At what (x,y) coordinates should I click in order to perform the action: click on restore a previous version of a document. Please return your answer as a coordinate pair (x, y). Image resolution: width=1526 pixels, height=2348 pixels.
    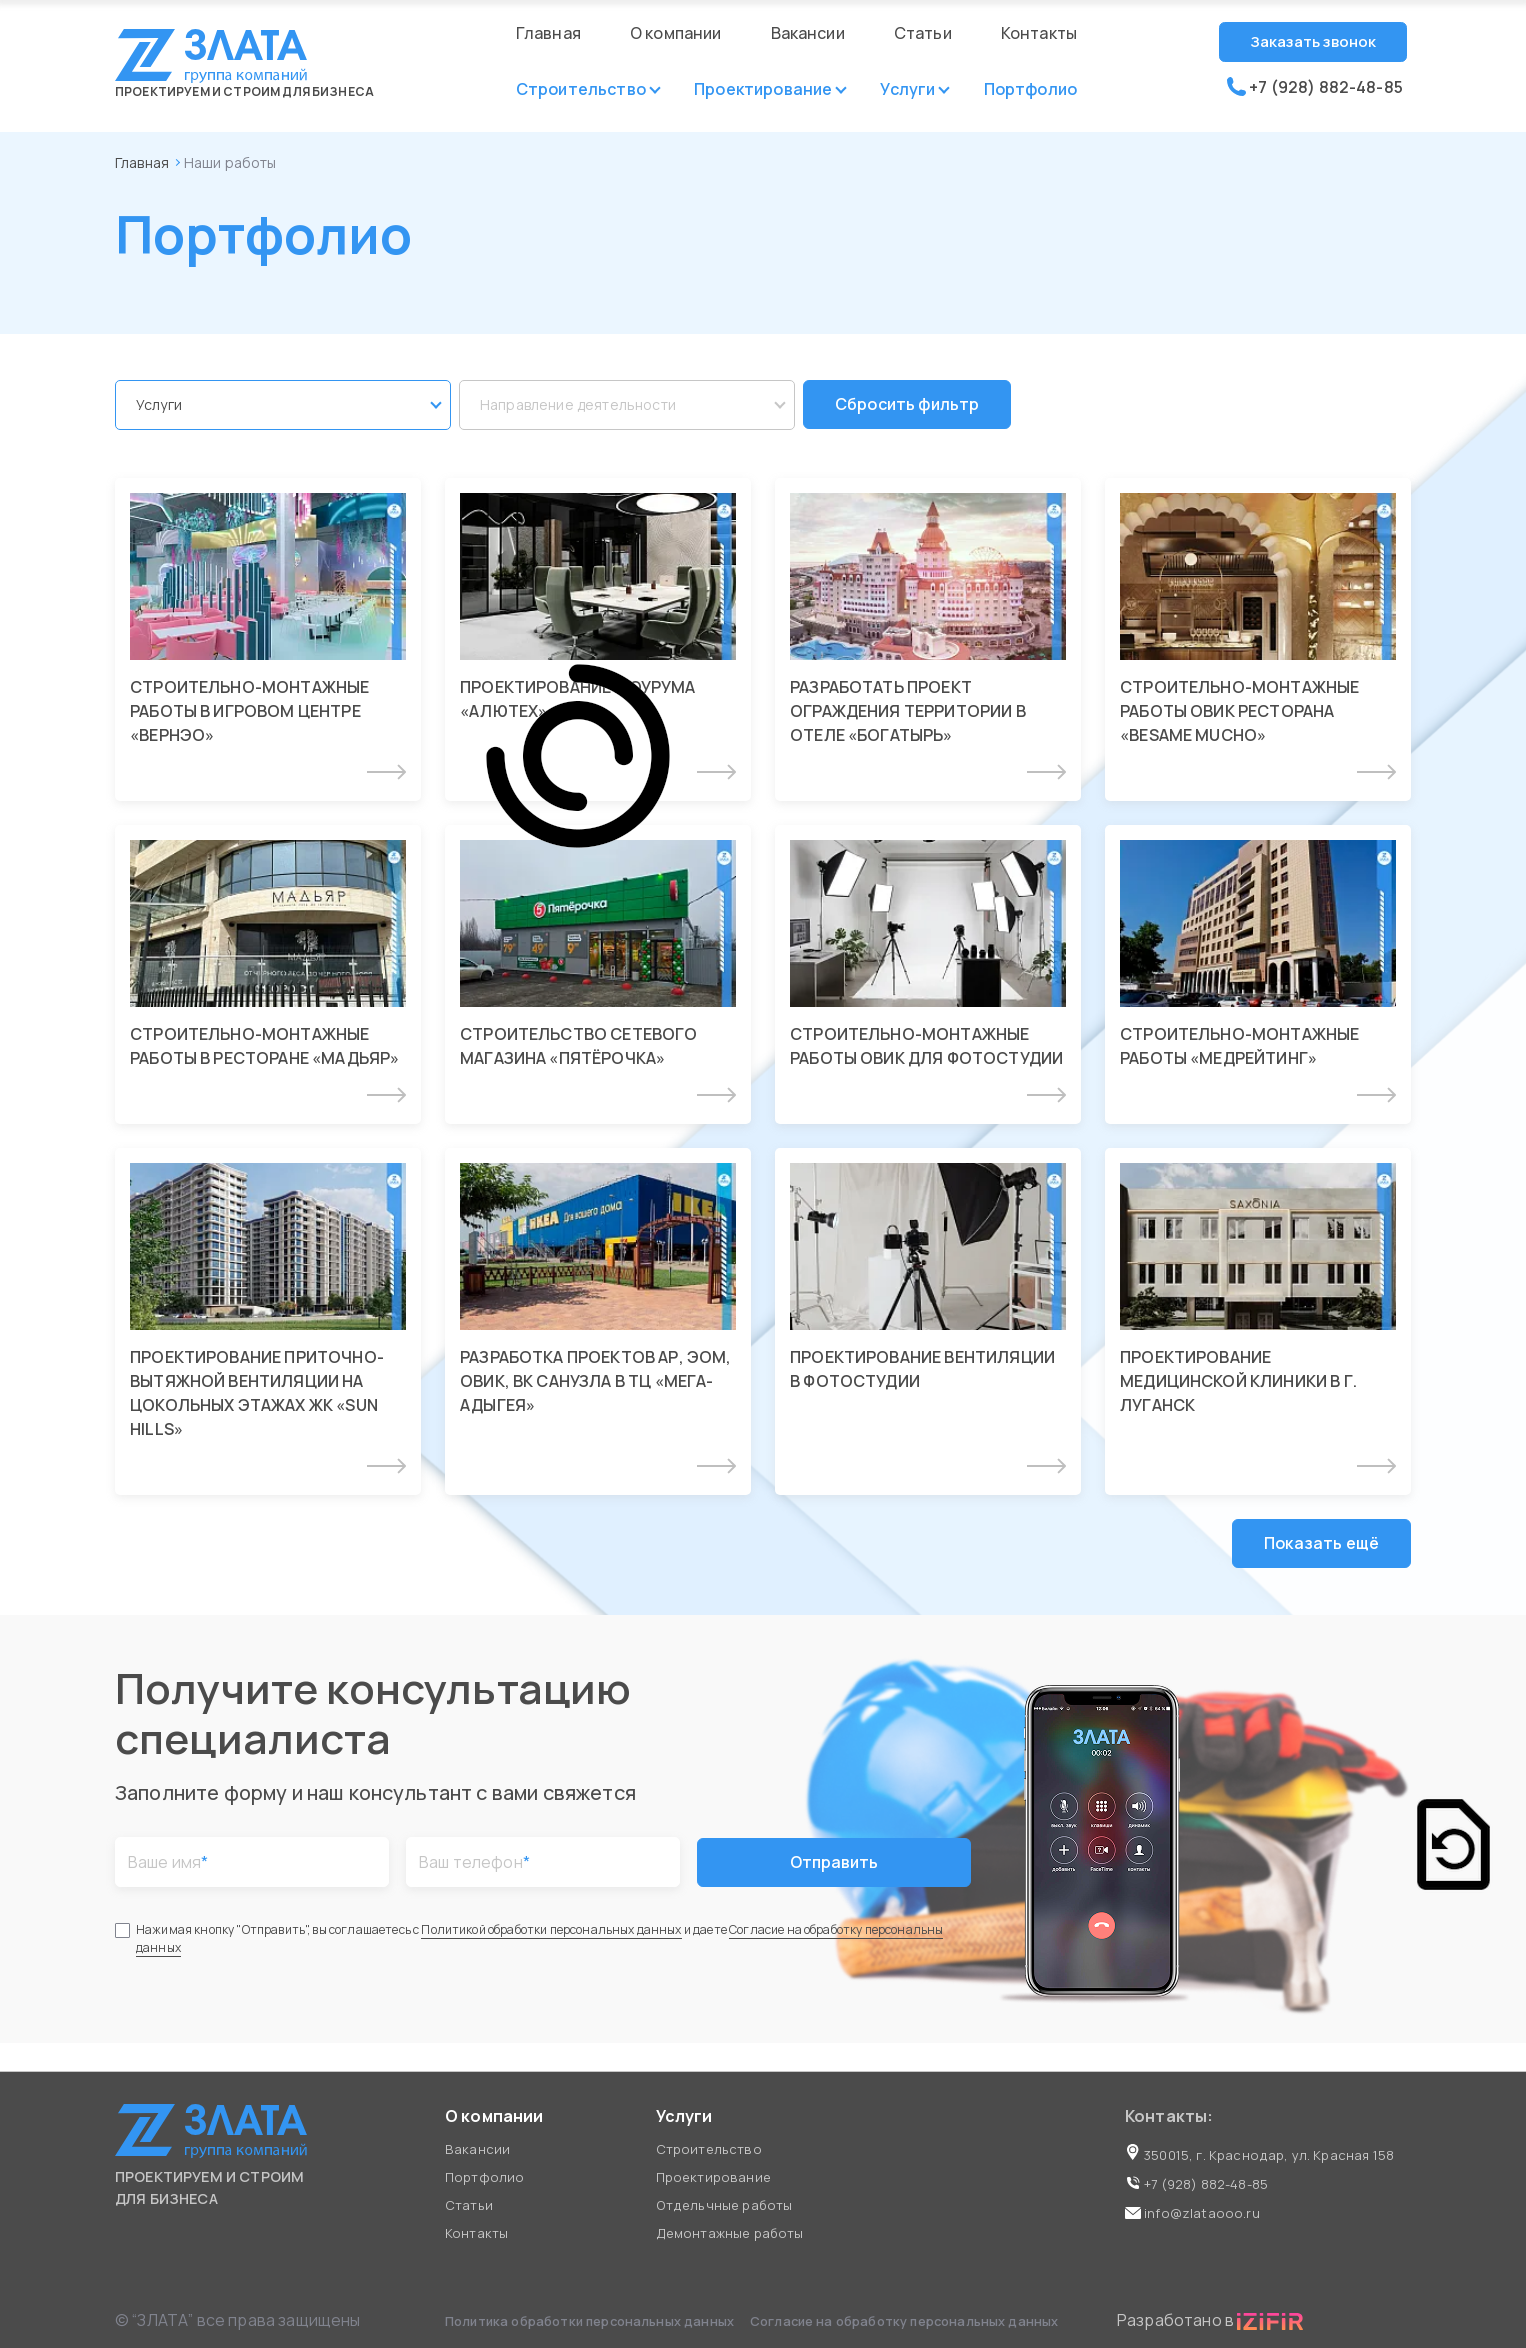
    Looking at the image, I should click on (1453, 1844).